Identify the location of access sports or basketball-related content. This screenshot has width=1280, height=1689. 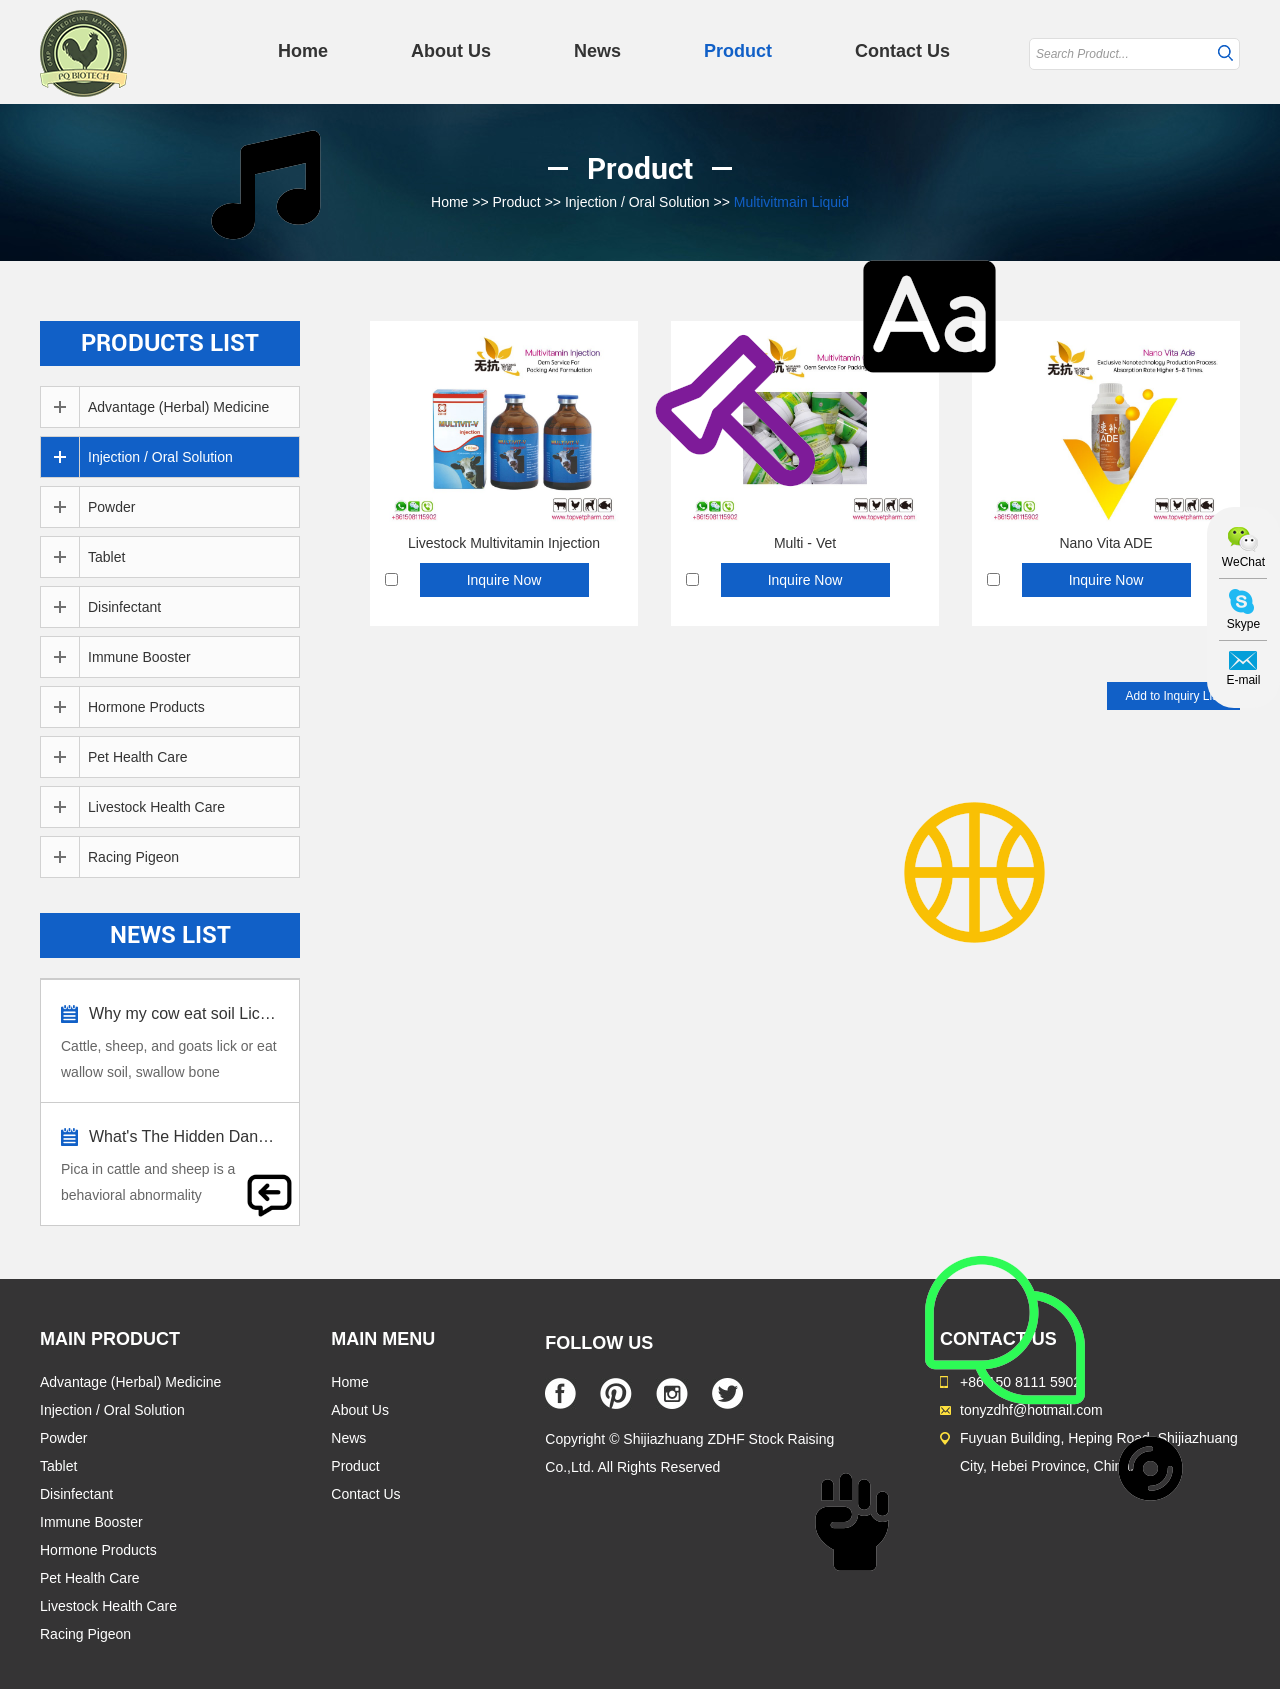
(974, 872).